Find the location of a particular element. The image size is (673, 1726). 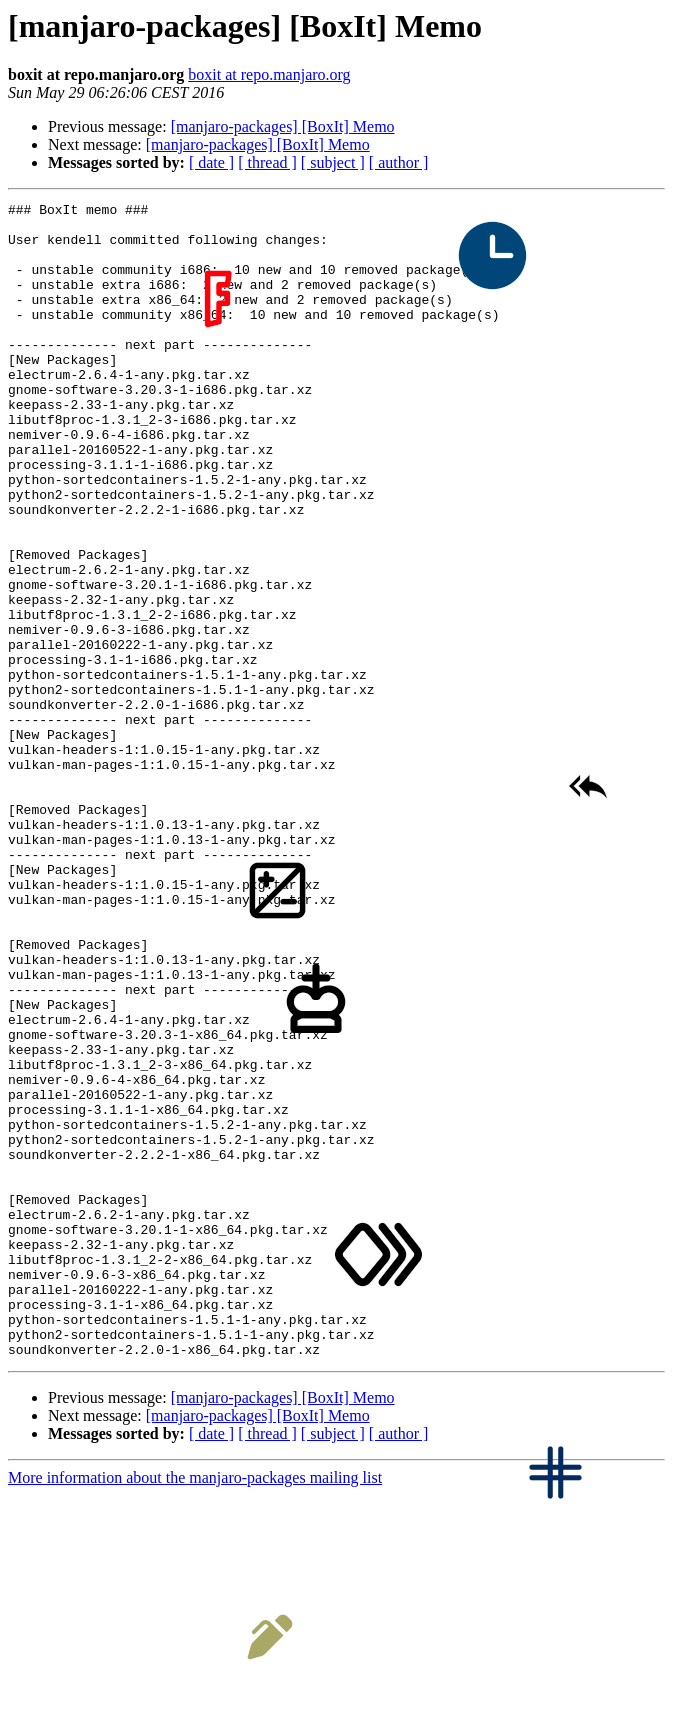

launch fortnite game is located at coordinates (219, 299).